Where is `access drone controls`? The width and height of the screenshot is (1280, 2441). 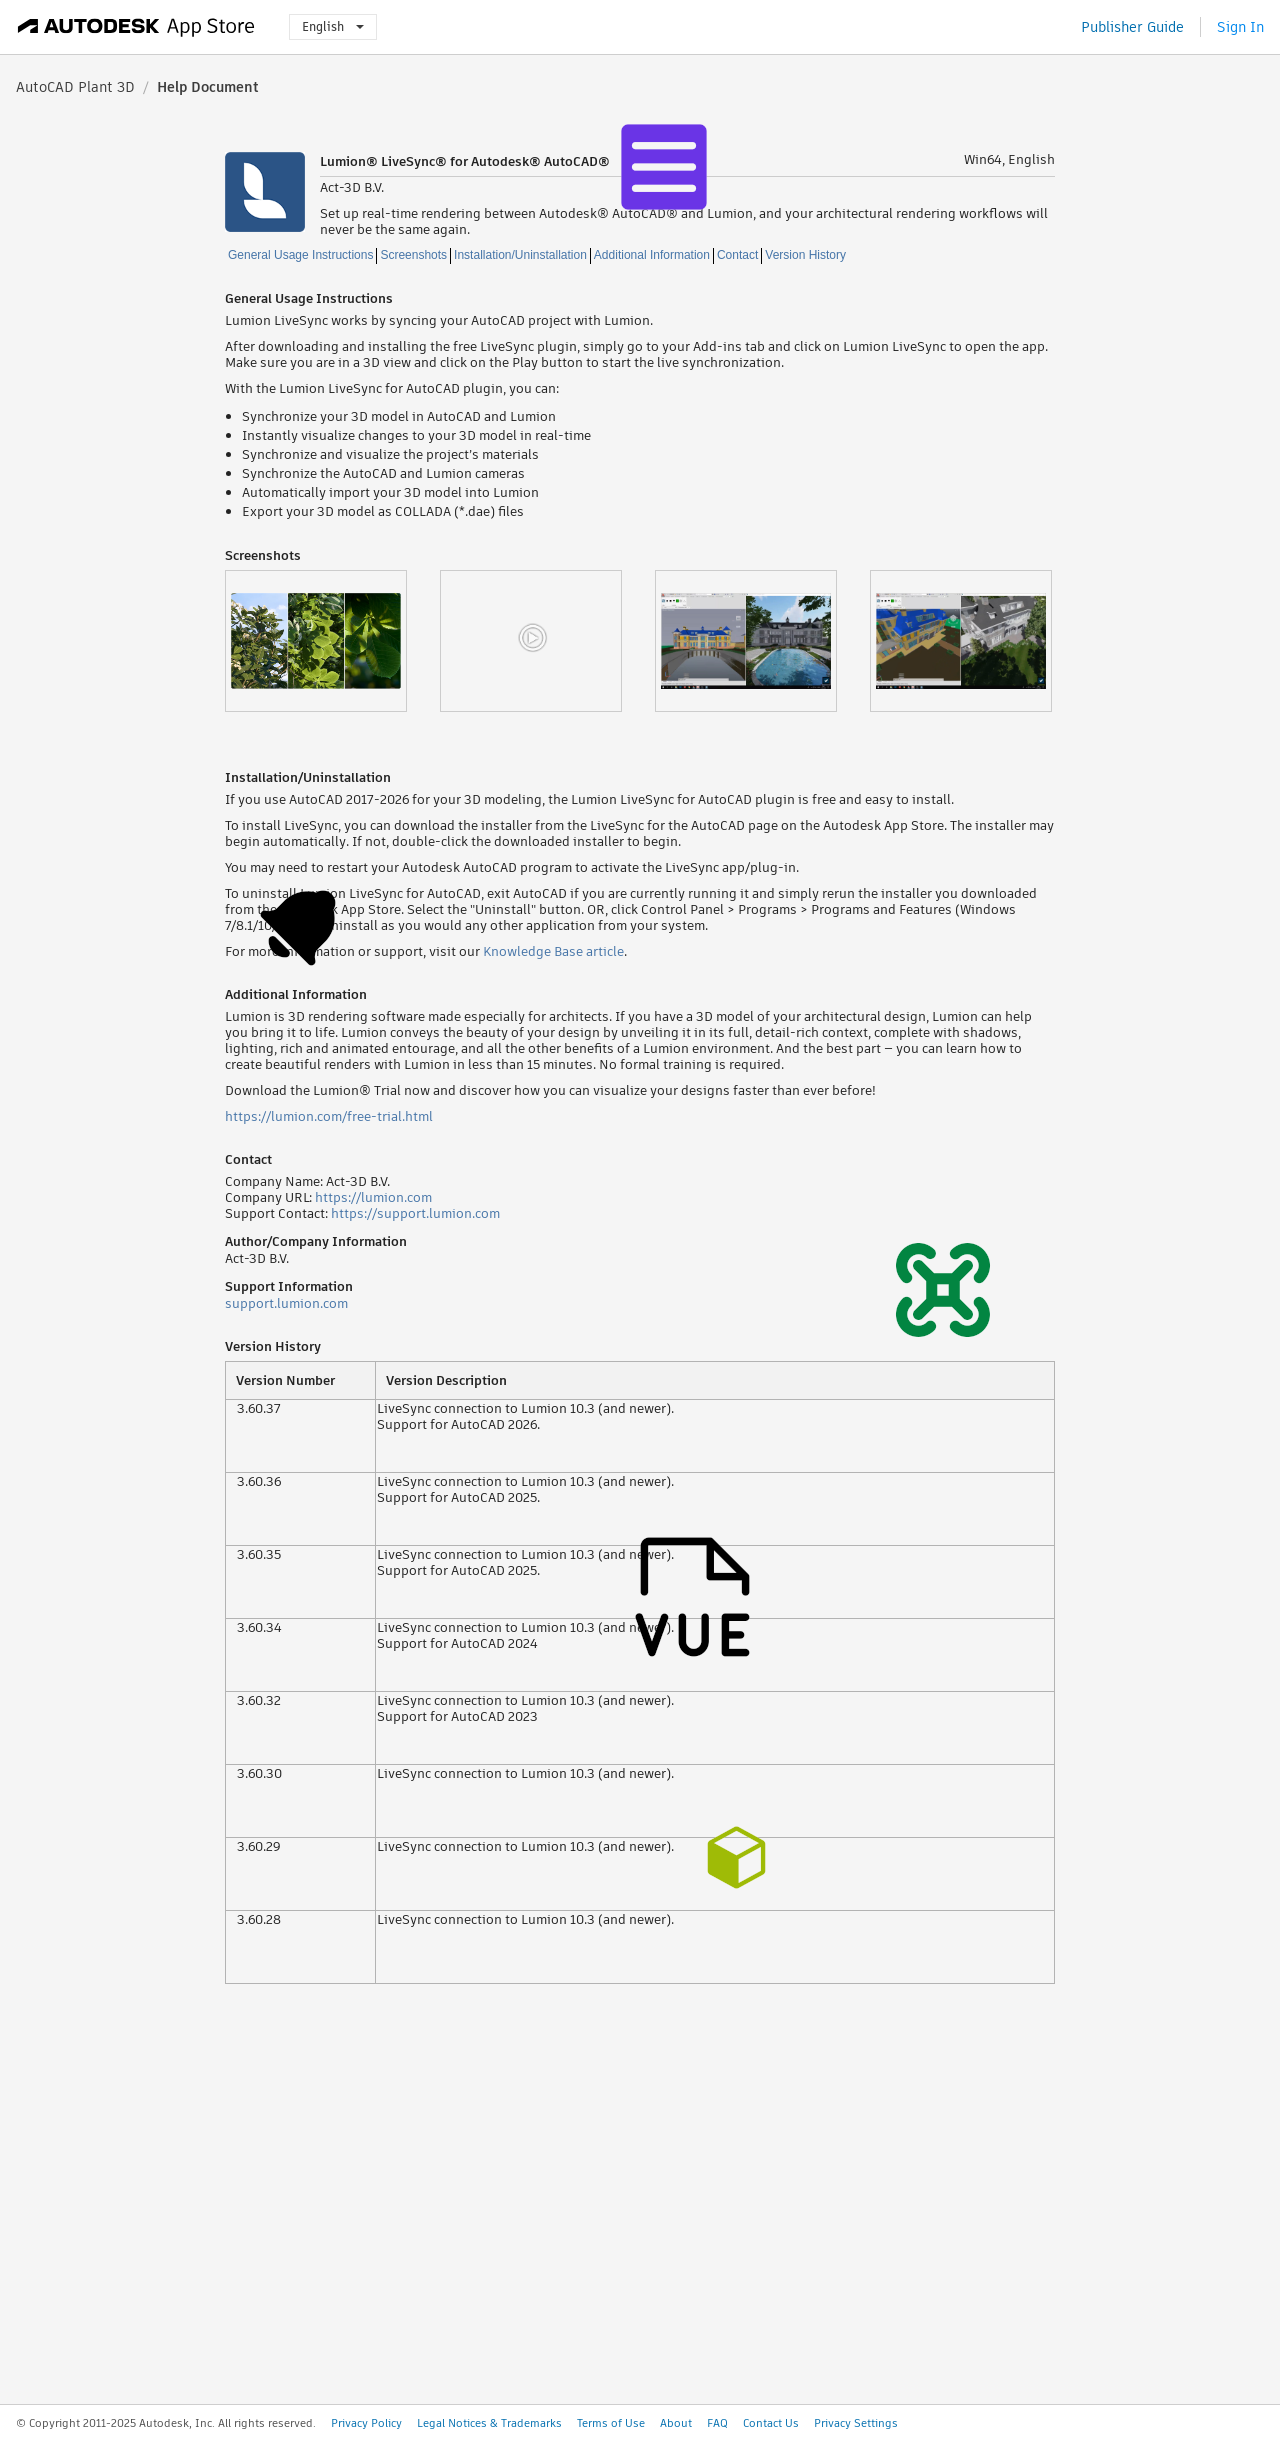
access drone controls is located at coordinates (943, 1290).